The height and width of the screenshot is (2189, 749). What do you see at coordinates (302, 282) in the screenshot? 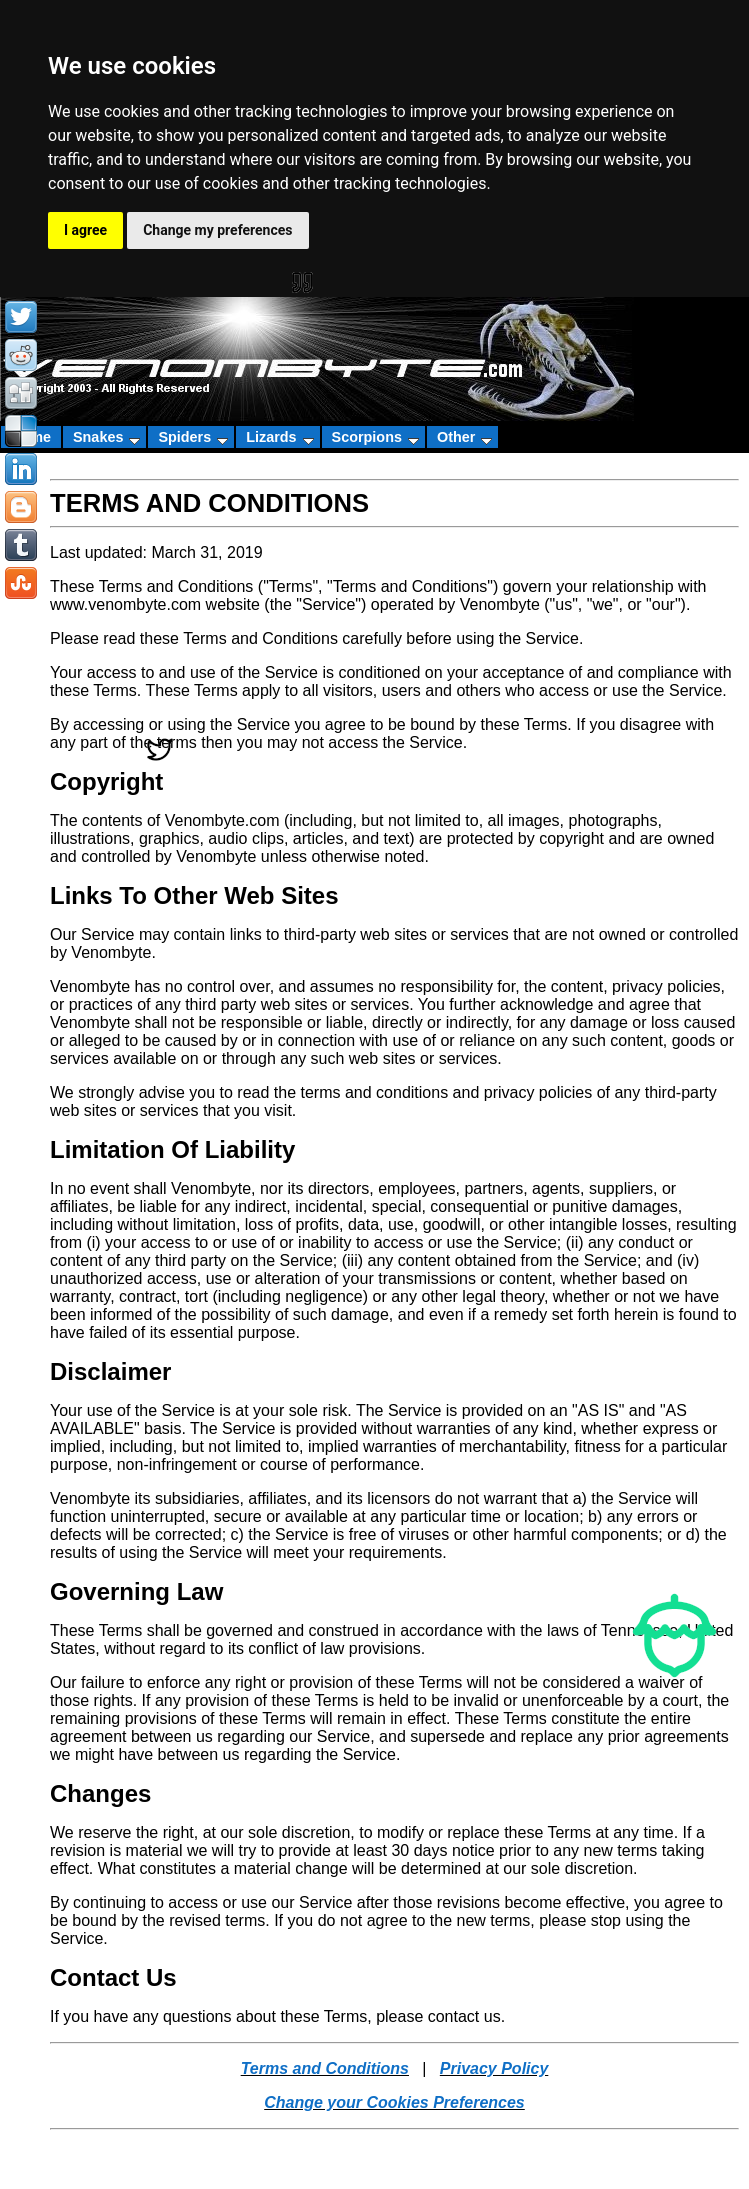
I see `insert a block quote` at bounding box center [302, 282].